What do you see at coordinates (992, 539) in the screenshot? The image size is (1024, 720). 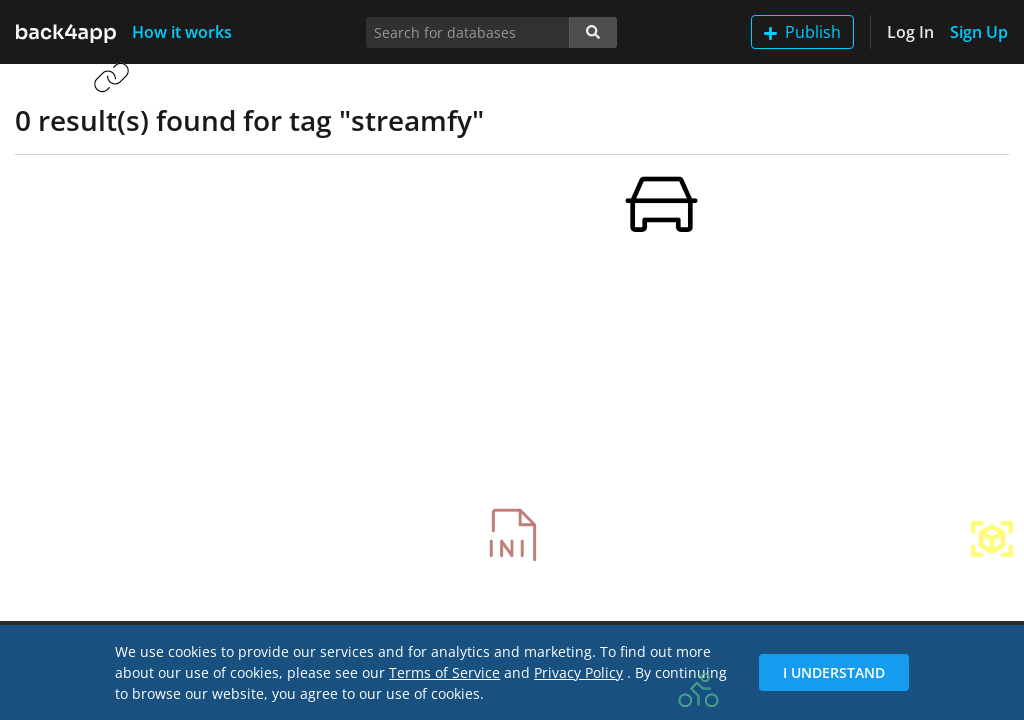 I see `scan or detect 3D objects` at bounding box center [992, 539].